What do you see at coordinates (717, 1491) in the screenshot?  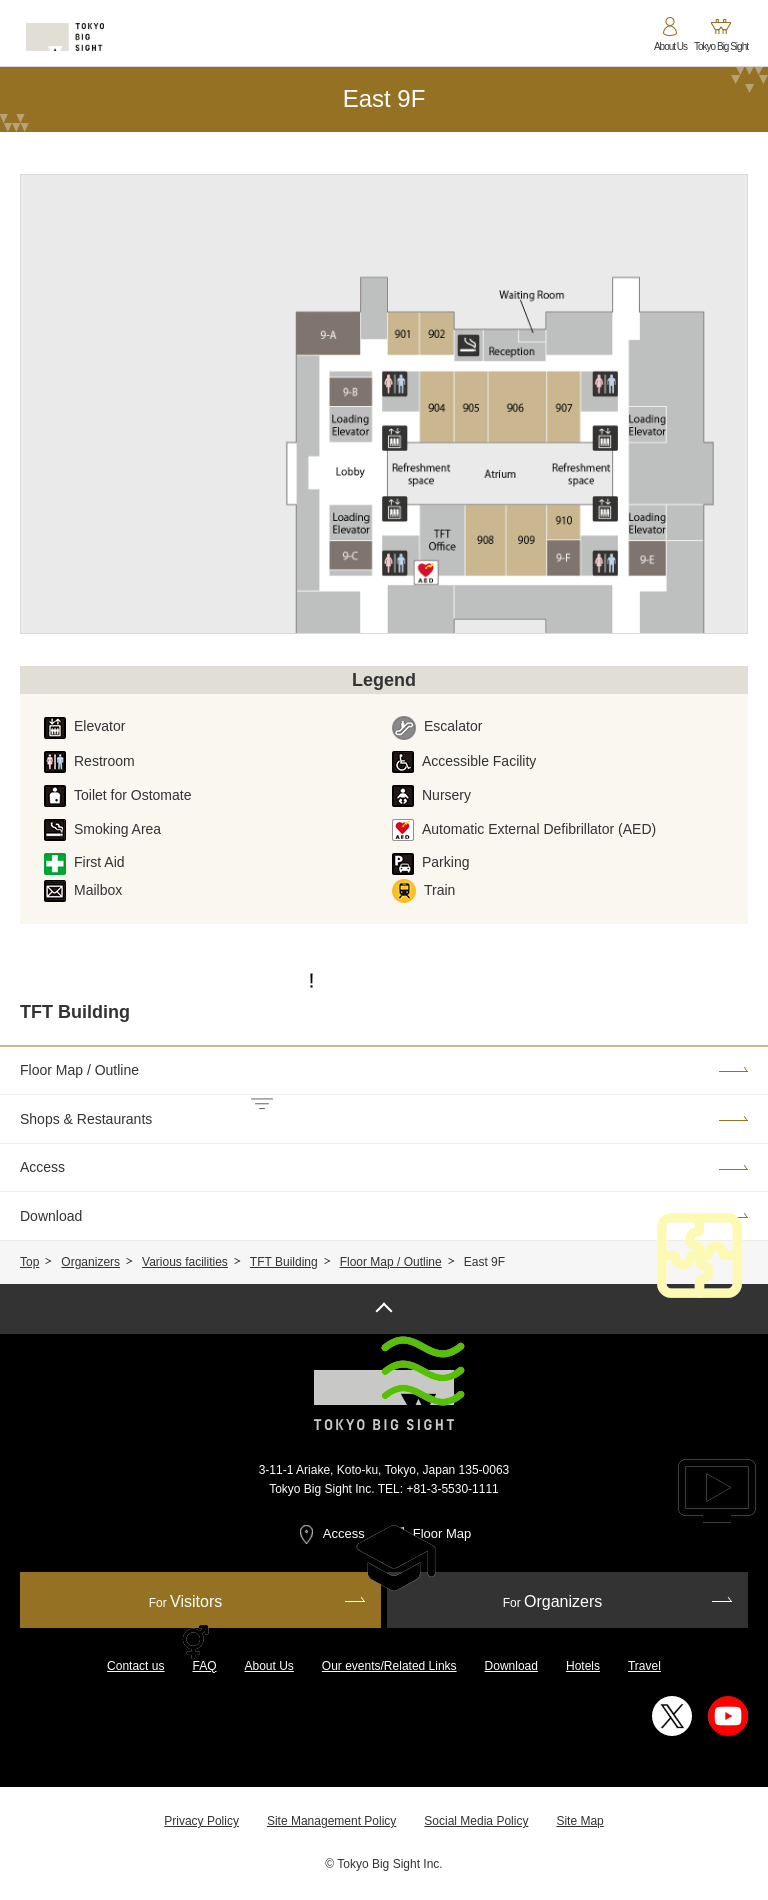 I see `access on-demand video content` at bounding box center [717, 1491].